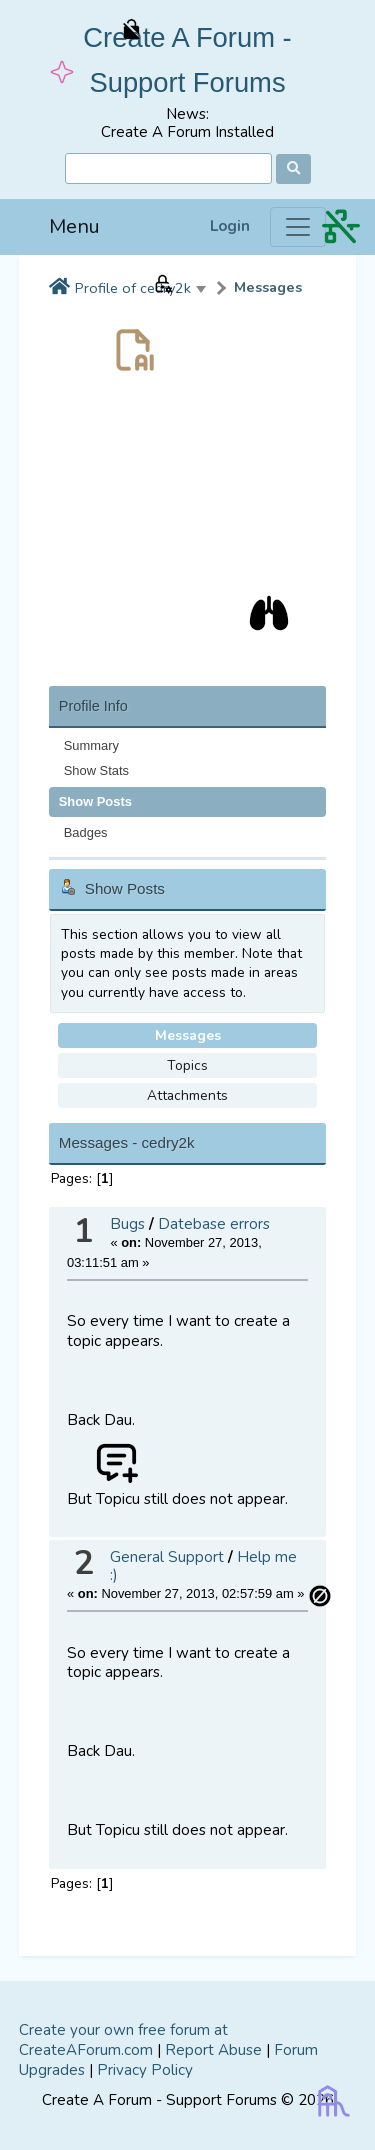 The image size is (375, 2150). I want to click on compose a new message, so click(116, 1461).